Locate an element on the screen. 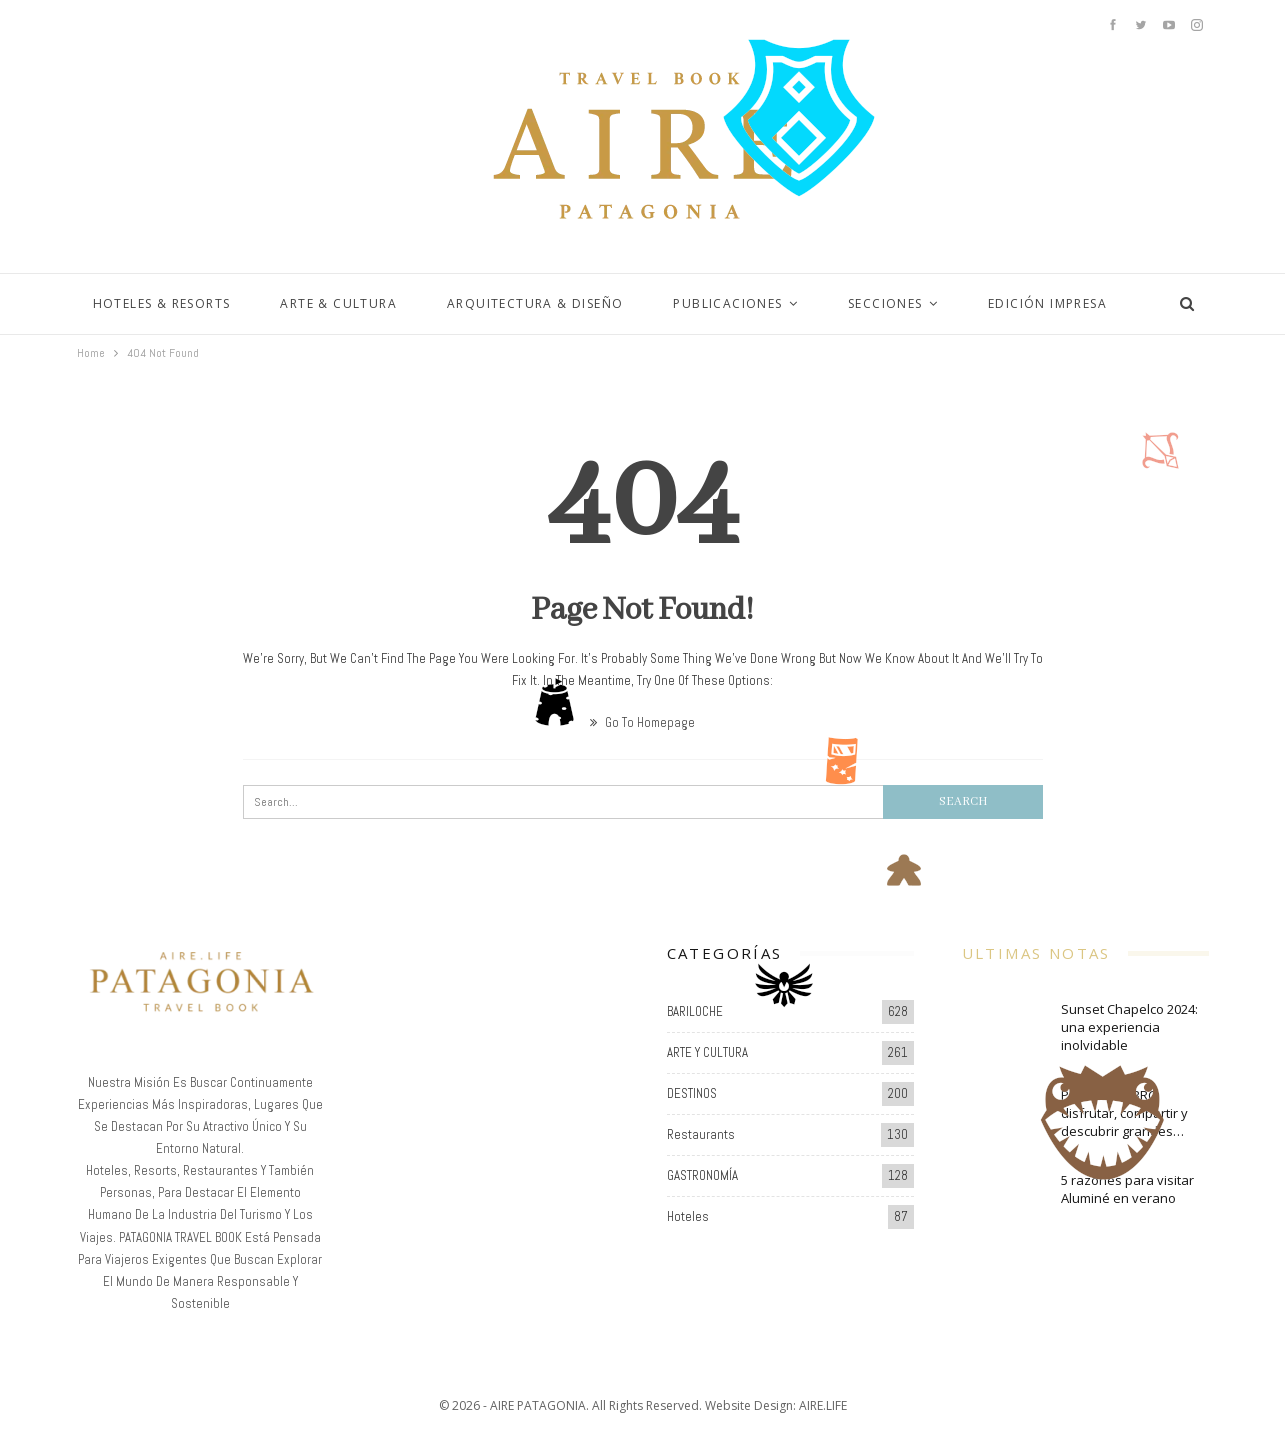 The width and height of the screenshot is (1285, 1455). creature or monster enemy type indicator is located at coordinates (1102, 1120).